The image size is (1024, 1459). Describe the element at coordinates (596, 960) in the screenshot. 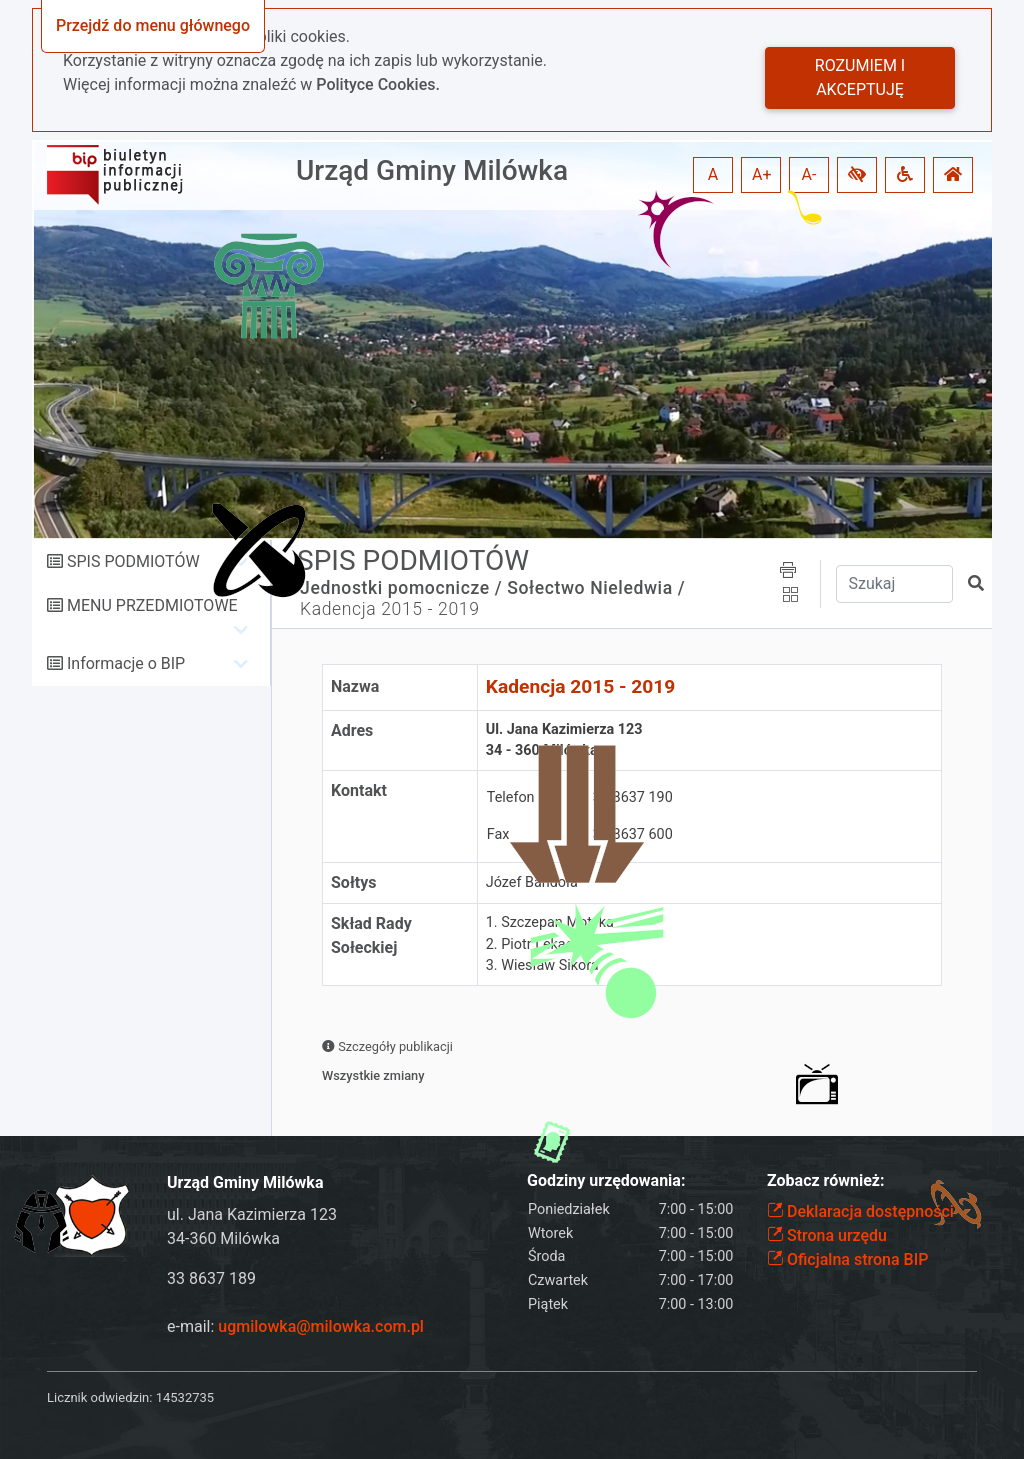

I see `indicates ricochet or bounce effect in gameplay` at that location.